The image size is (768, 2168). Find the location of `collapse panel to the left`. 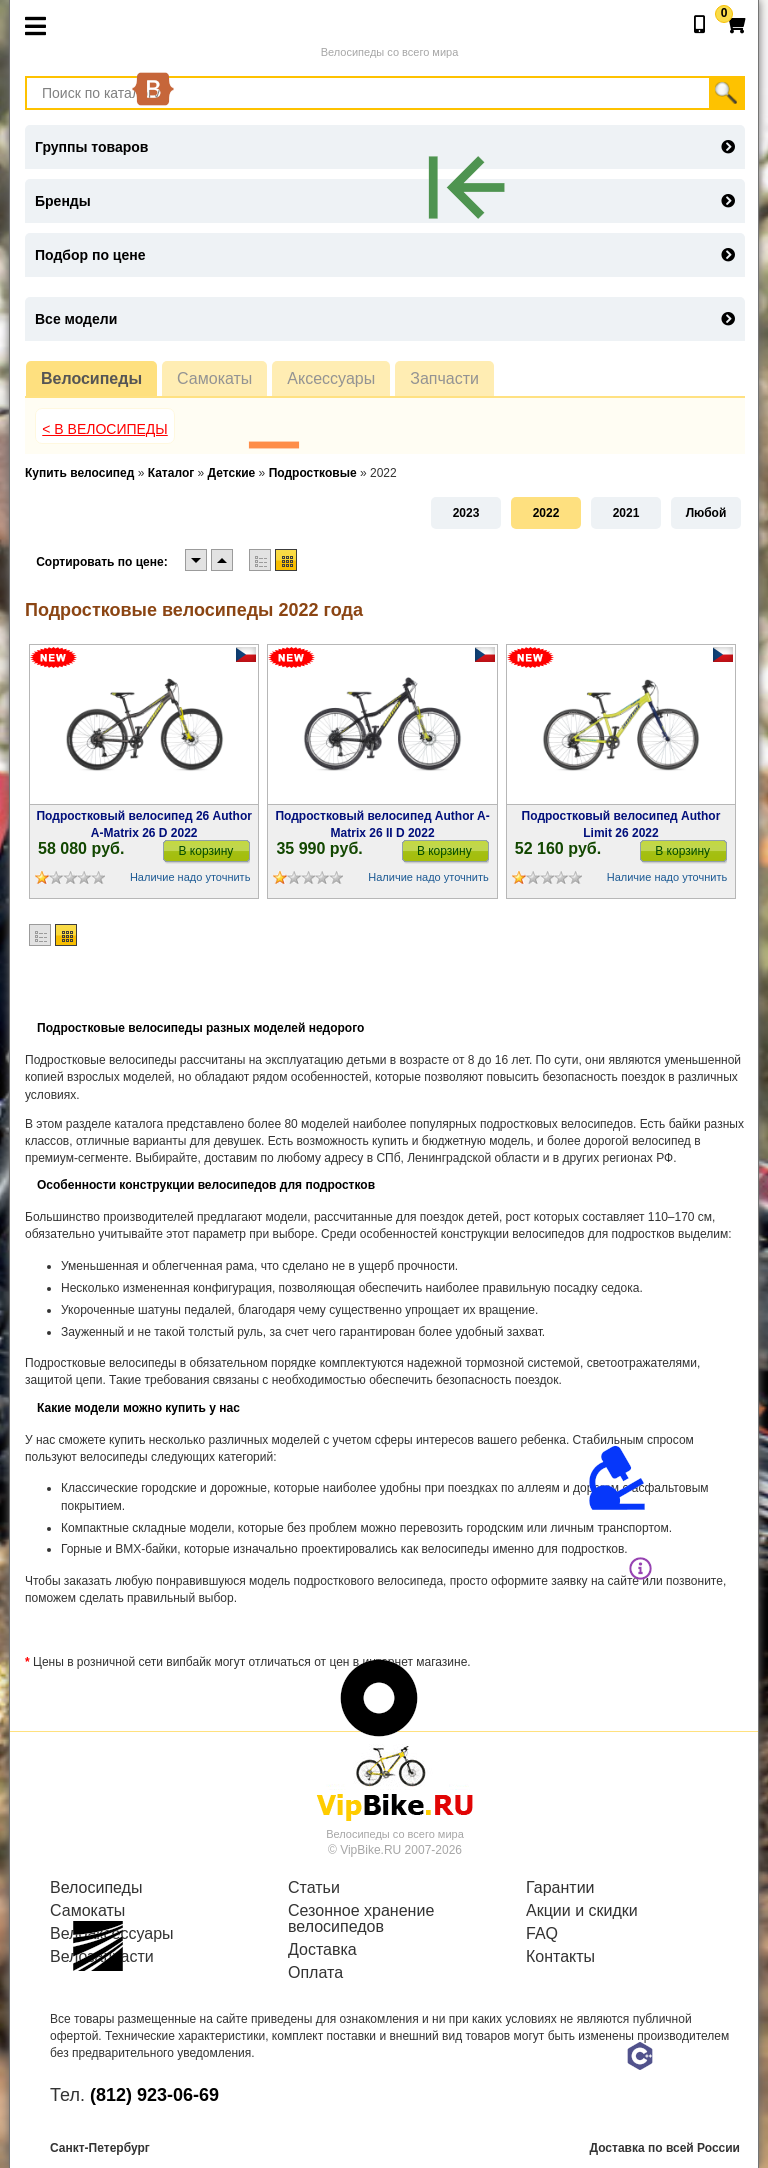

collapse panel to the left is located at coordinates (464, 187).